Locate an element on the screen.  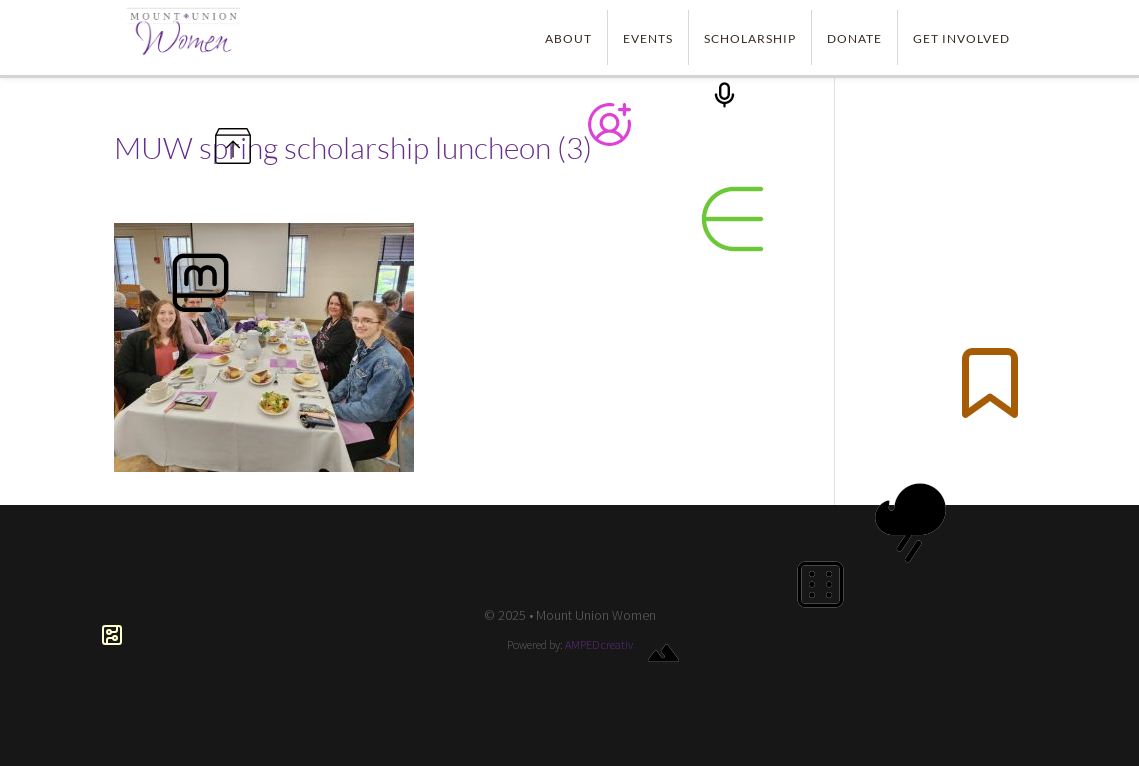
upload files to storage is located at coordinates (233, 146).